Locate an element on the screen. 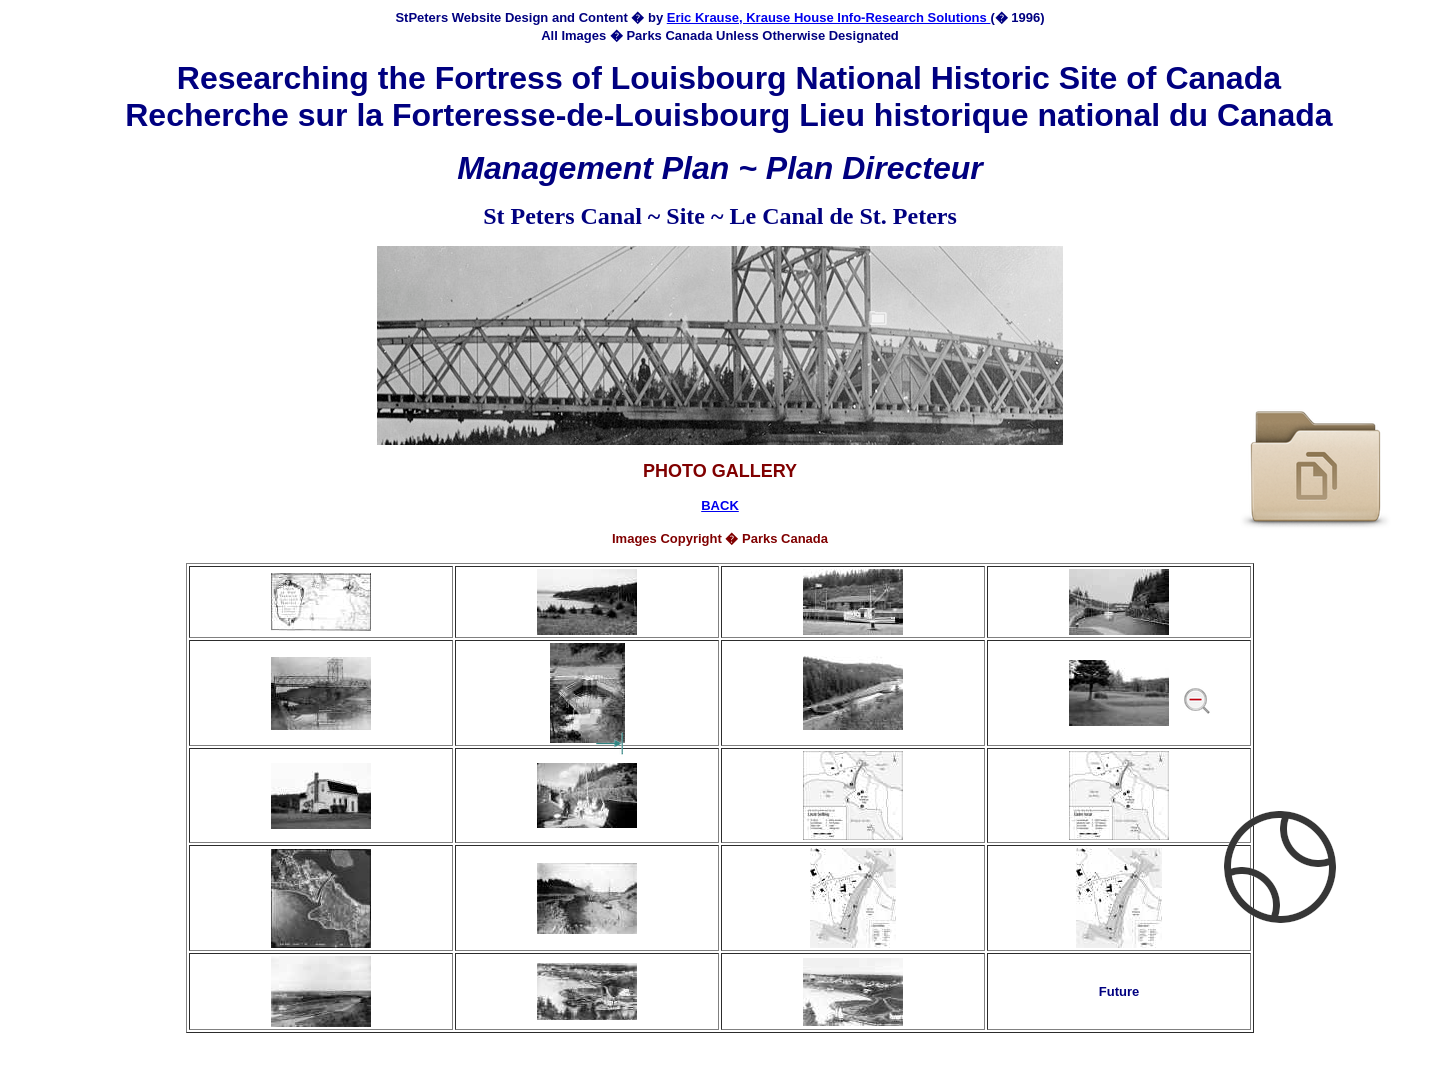  open your documents folder is located at coordinates (1315, 473).